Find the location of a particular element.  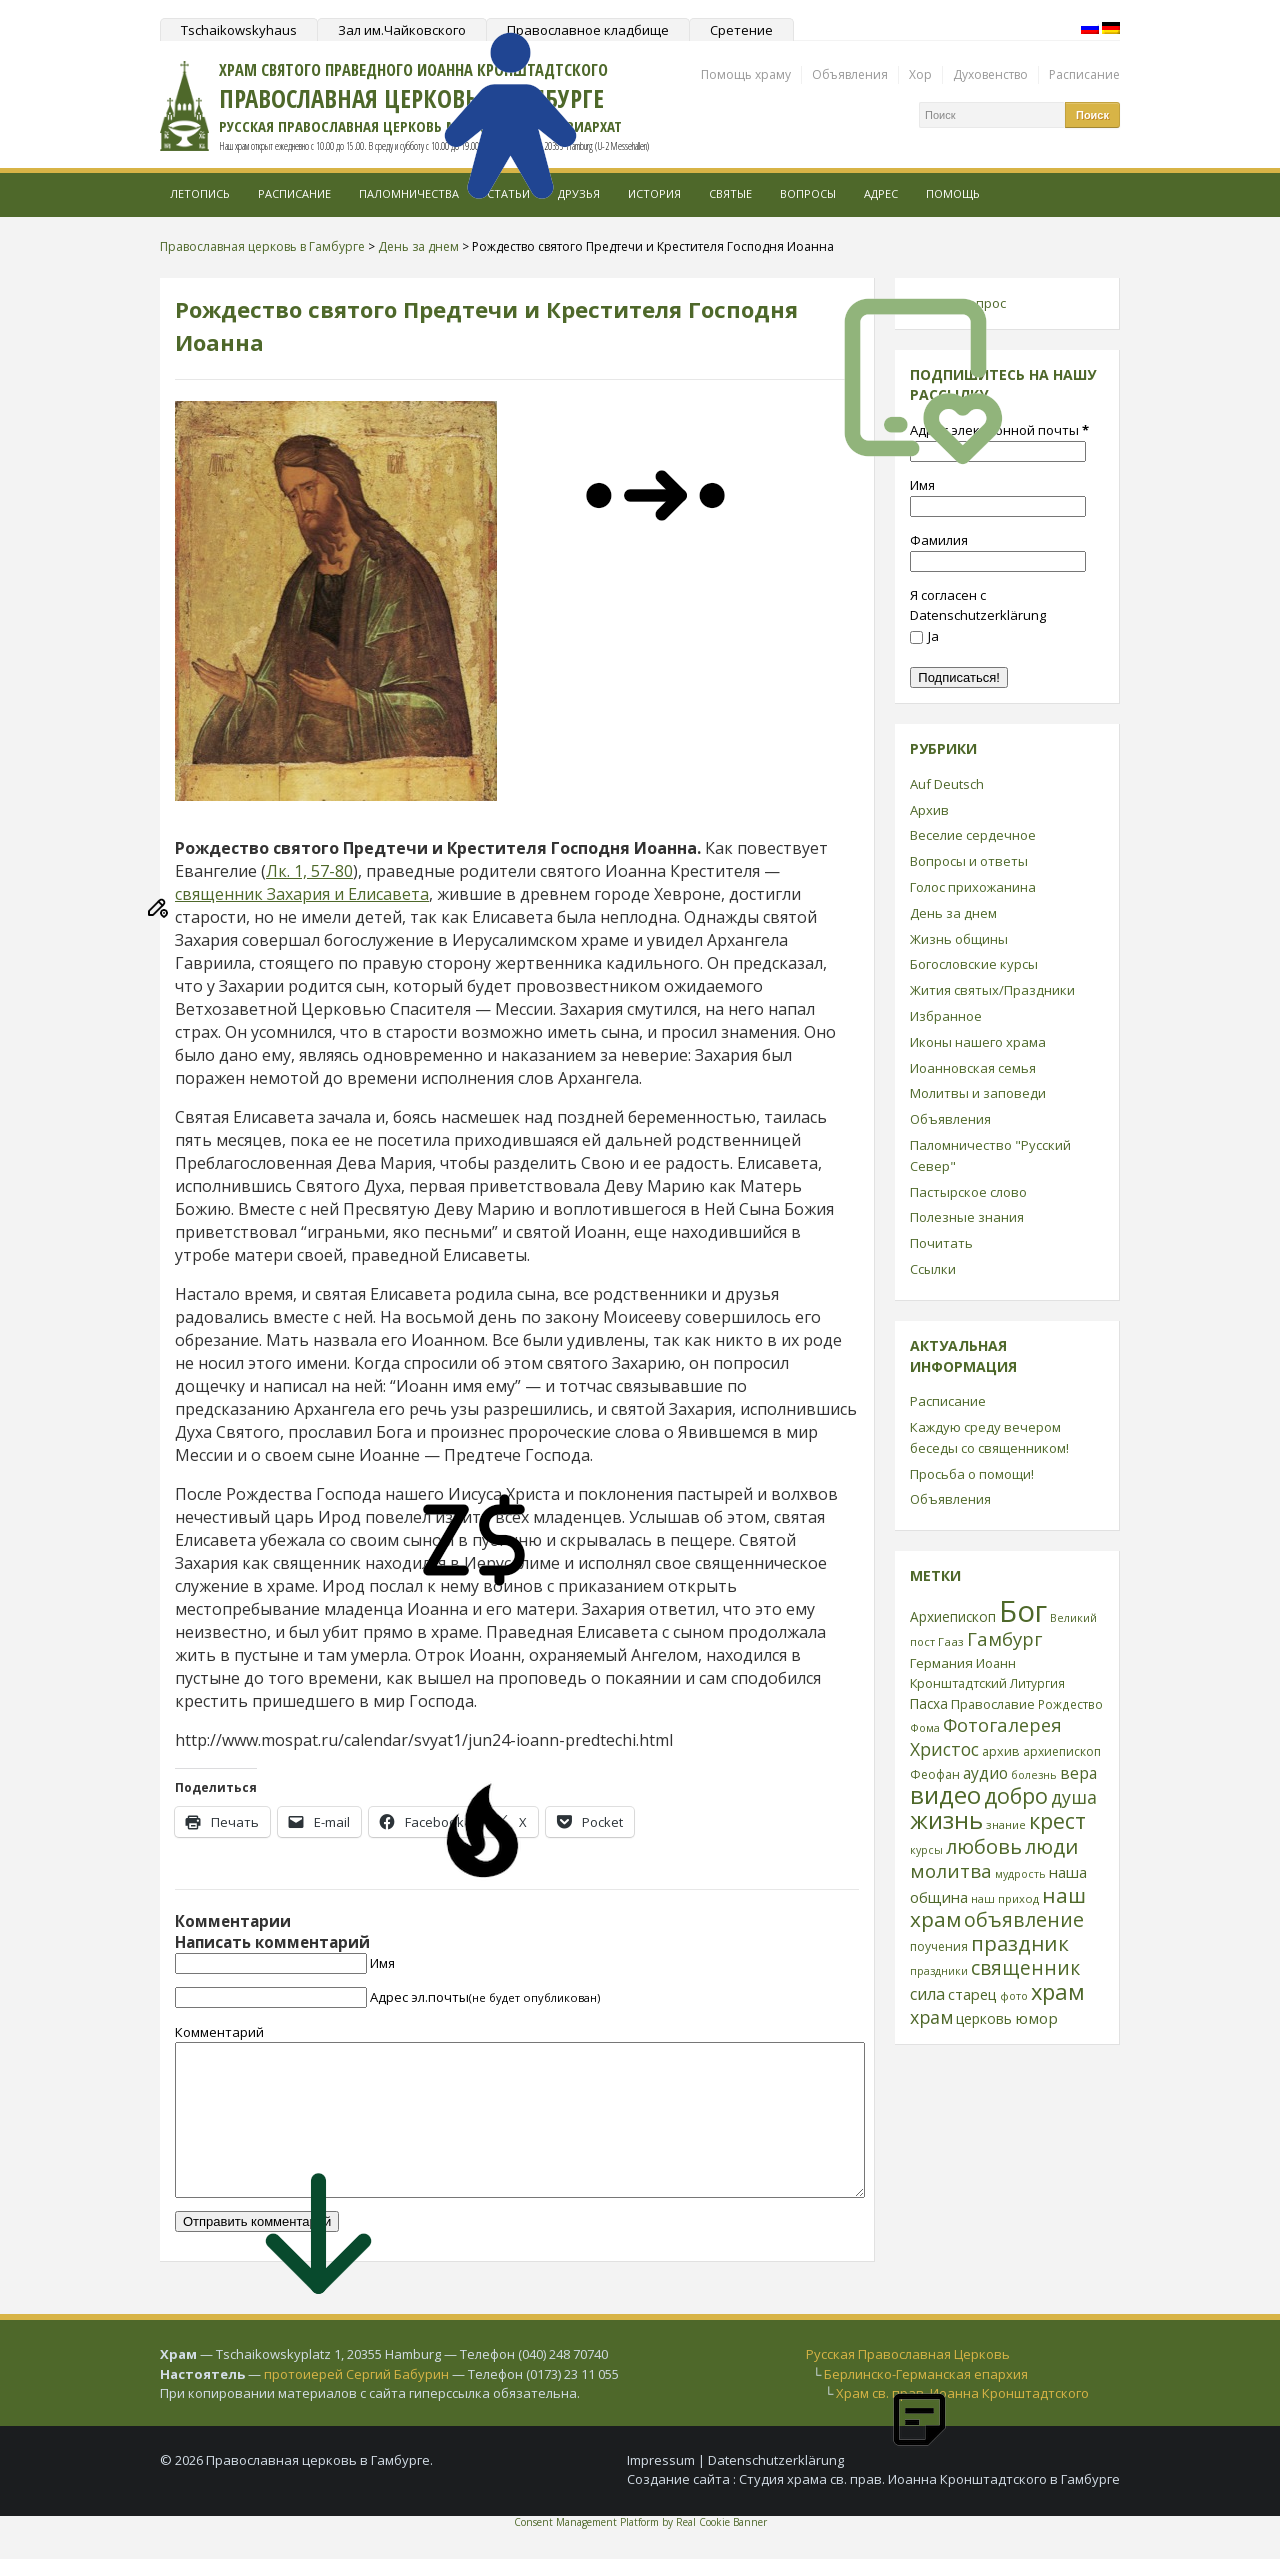

locate nearby fire stations is located at coordinates (482, 1832).